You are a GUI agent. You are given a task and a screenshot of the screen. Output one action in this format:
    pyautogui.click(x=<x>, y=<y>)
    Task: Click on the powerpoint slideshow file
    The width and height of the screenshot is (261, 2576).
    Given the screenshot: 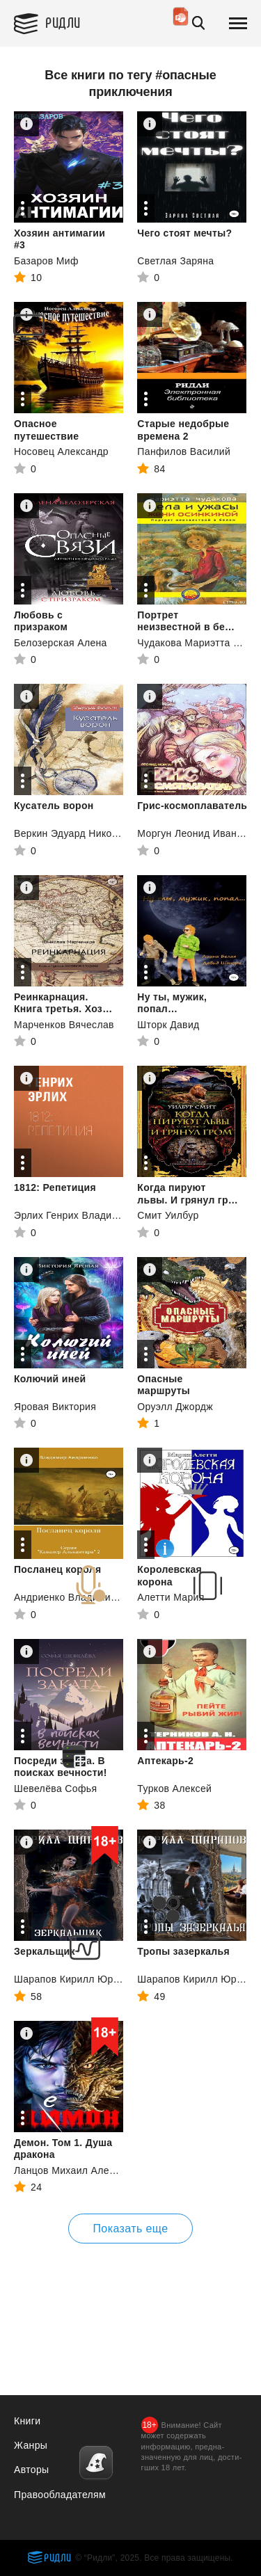 What is the action you would take?
    pyautogui.click(x=180, y=16)
    